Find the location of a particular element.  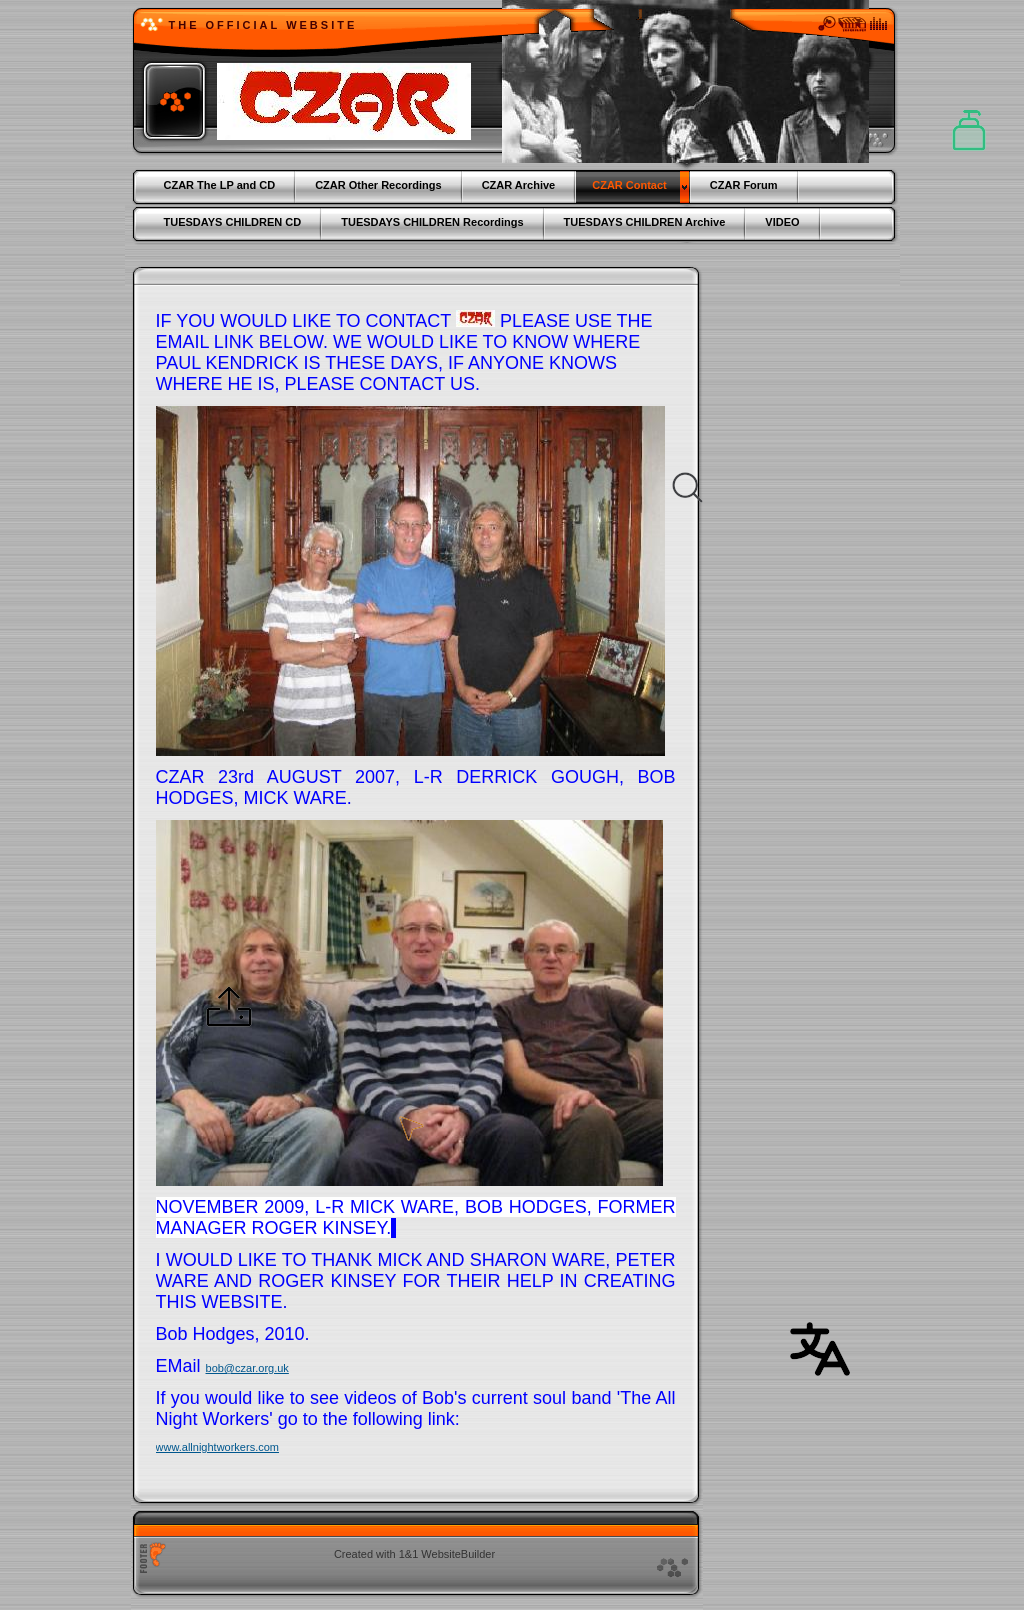

upload a file or document is located at coordinates (229, 1009).